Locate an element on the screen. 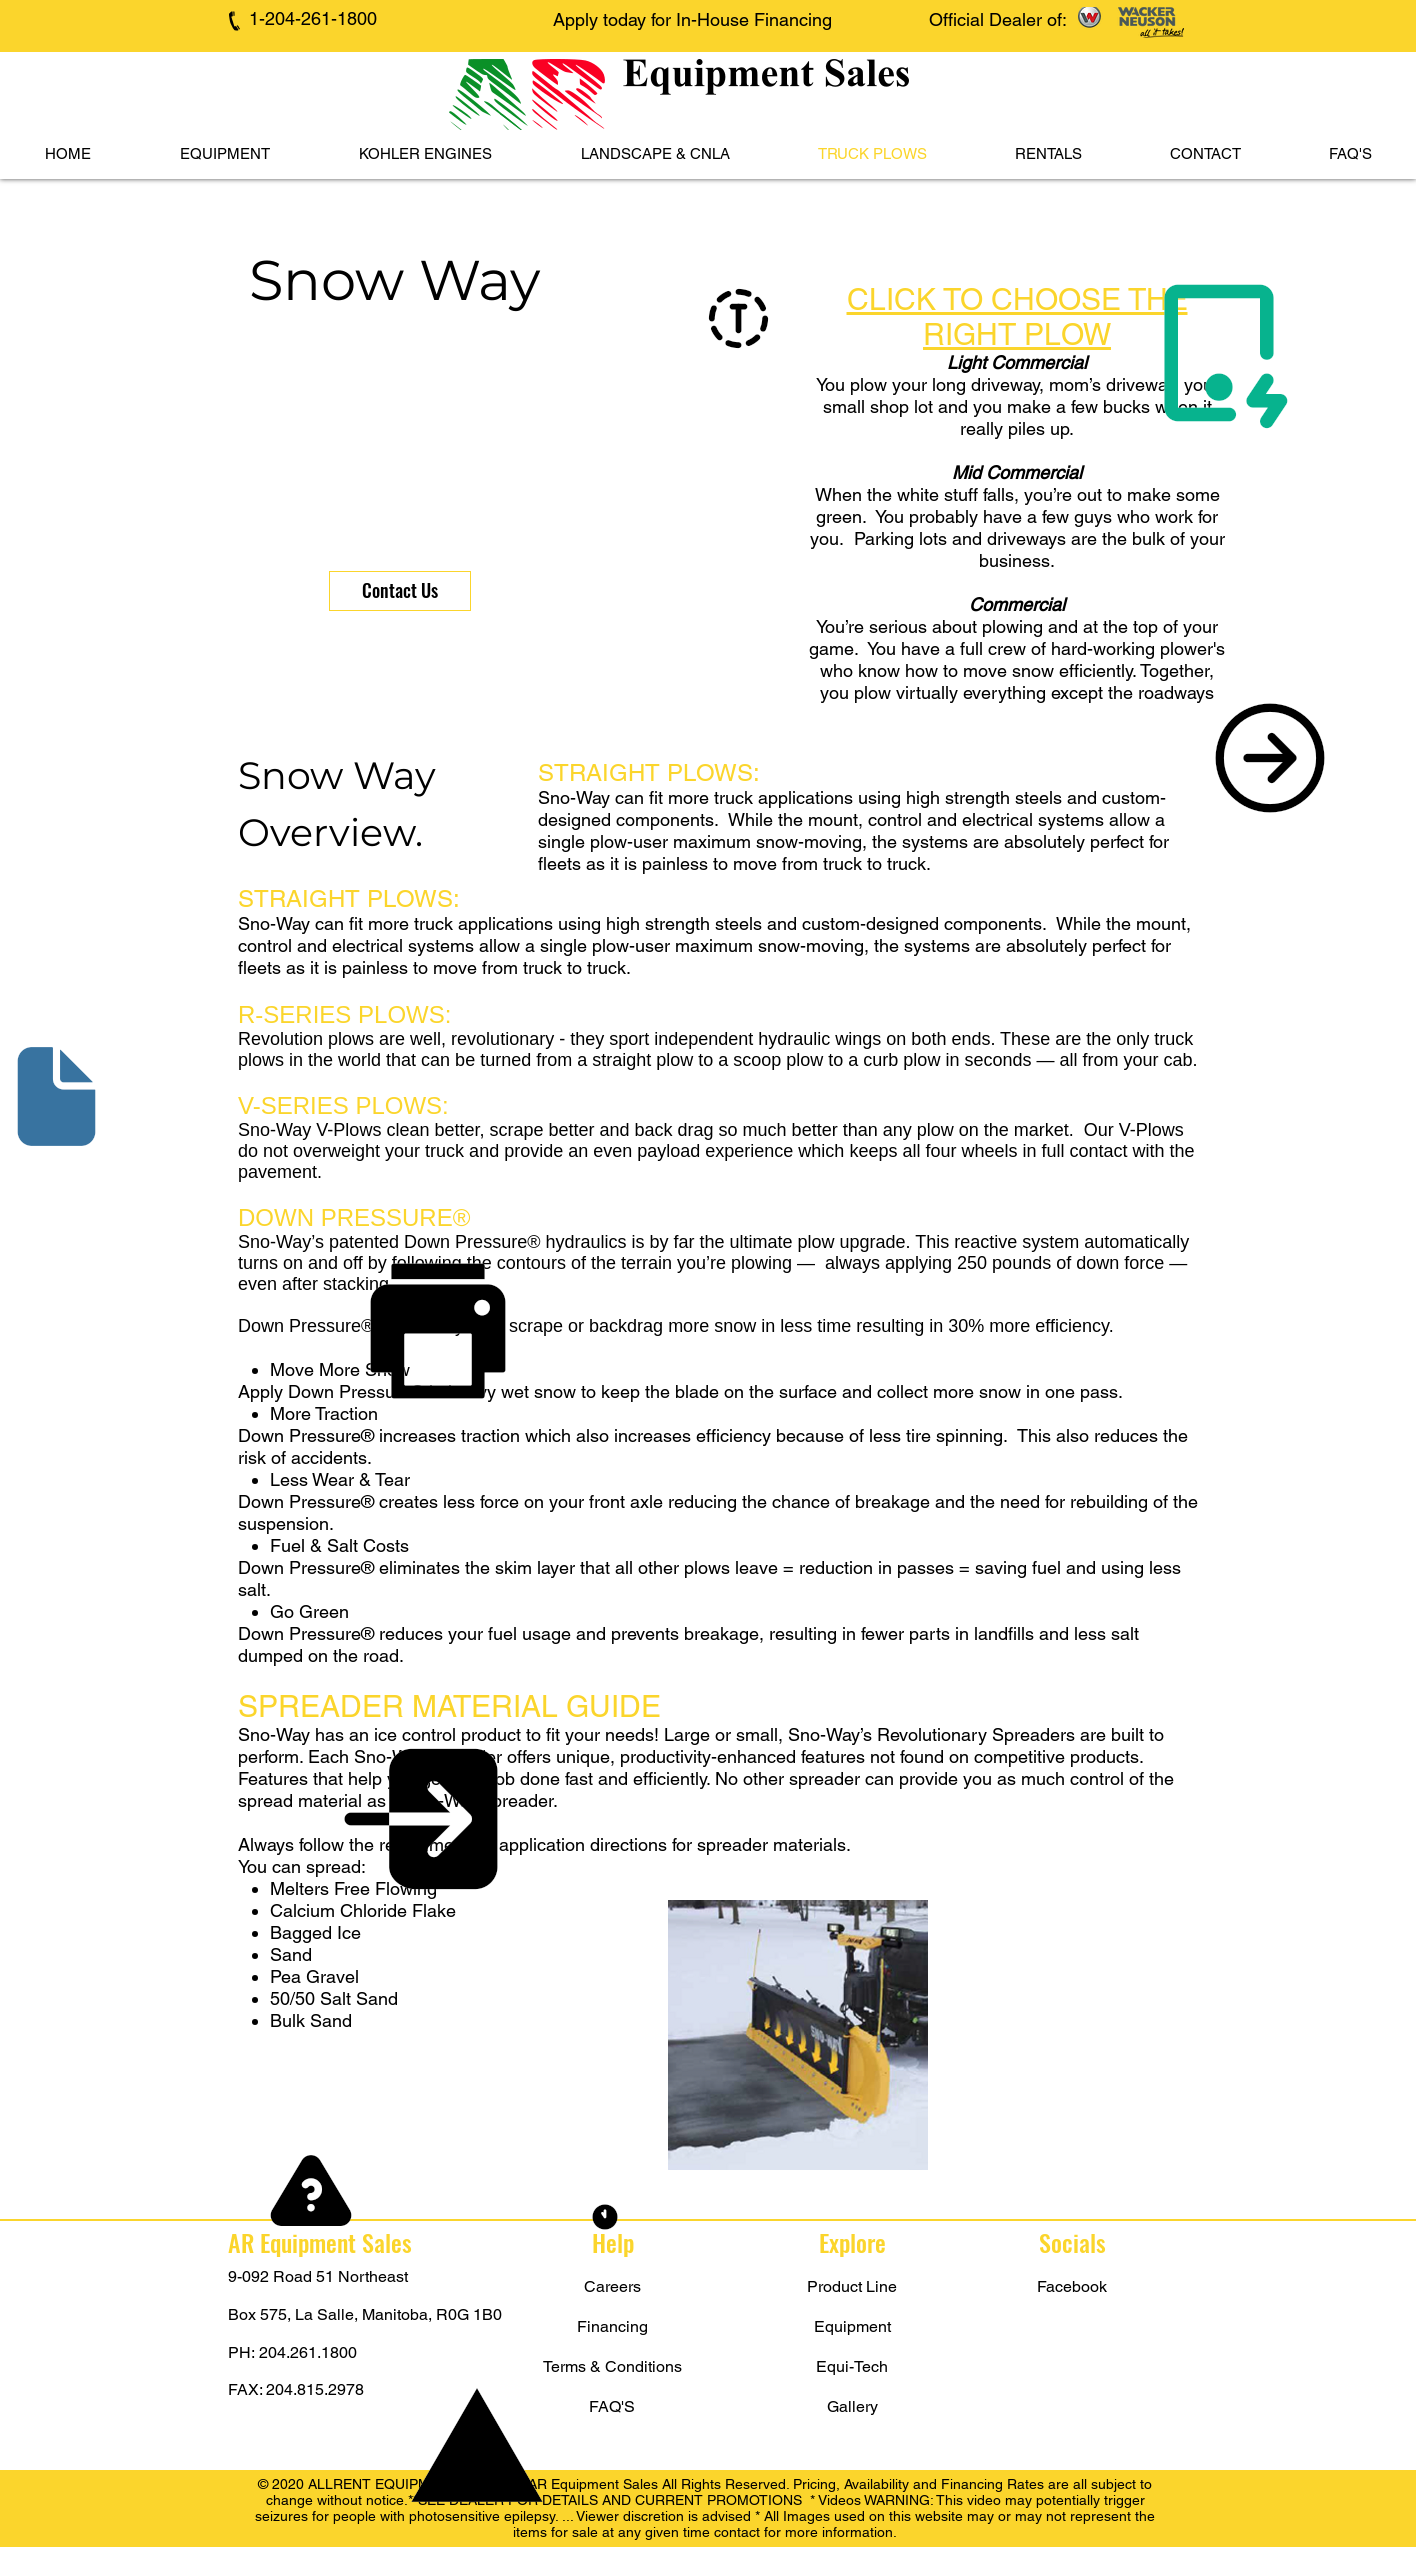  indicates text formatting or typography options is located at coordinates (738, 318).